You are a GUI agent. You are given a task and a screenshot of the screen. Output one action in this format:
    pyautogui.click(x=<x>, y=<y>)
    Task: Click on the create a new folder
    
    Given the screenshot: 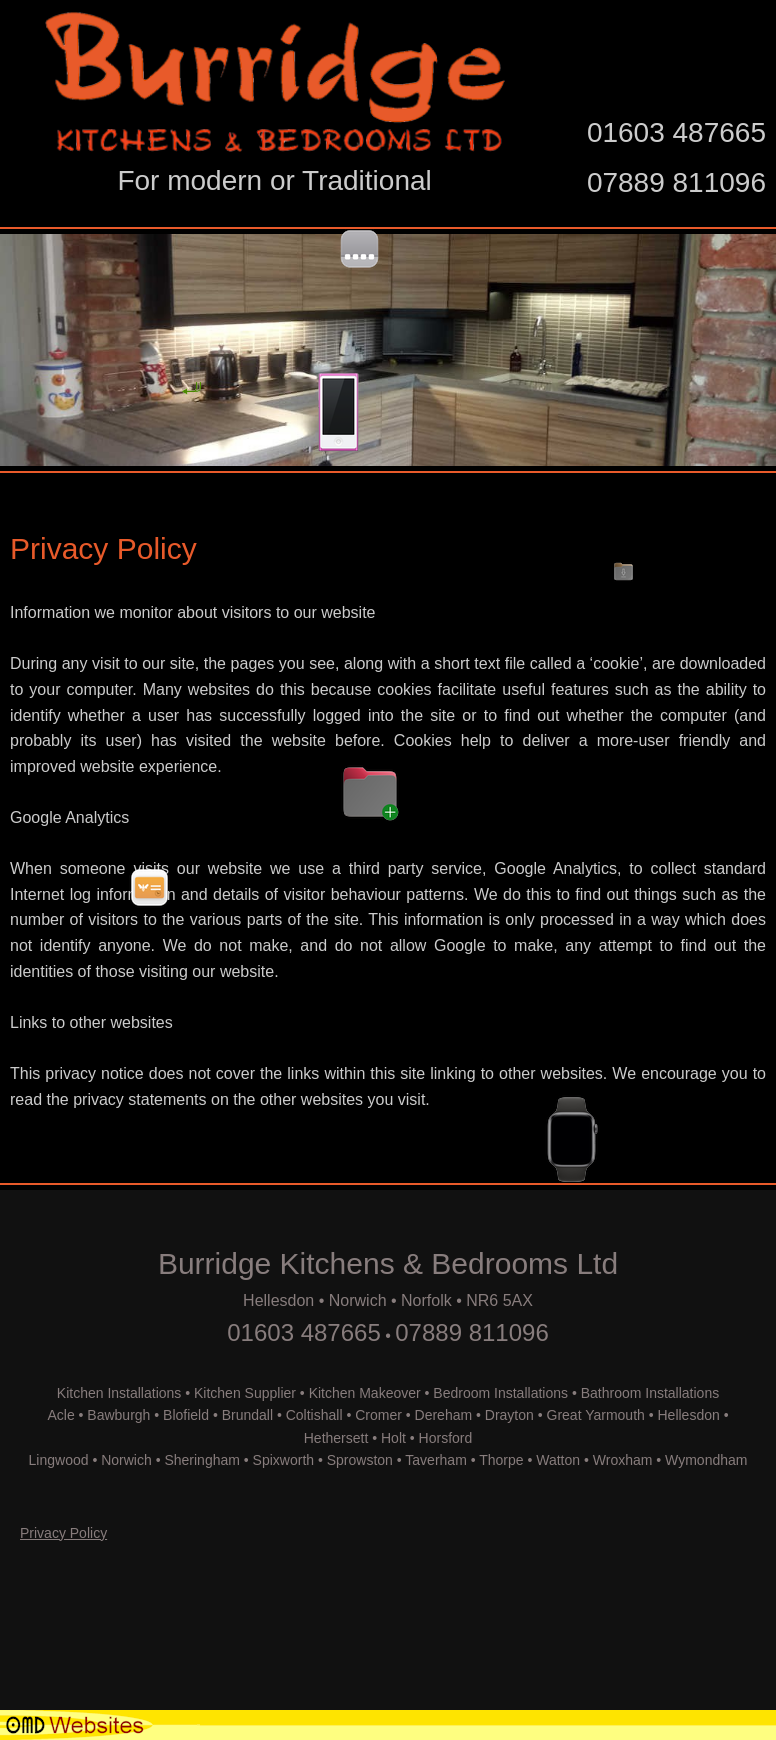 What is the action you would take?
    pyautogui.click(x=370, y=792)
    